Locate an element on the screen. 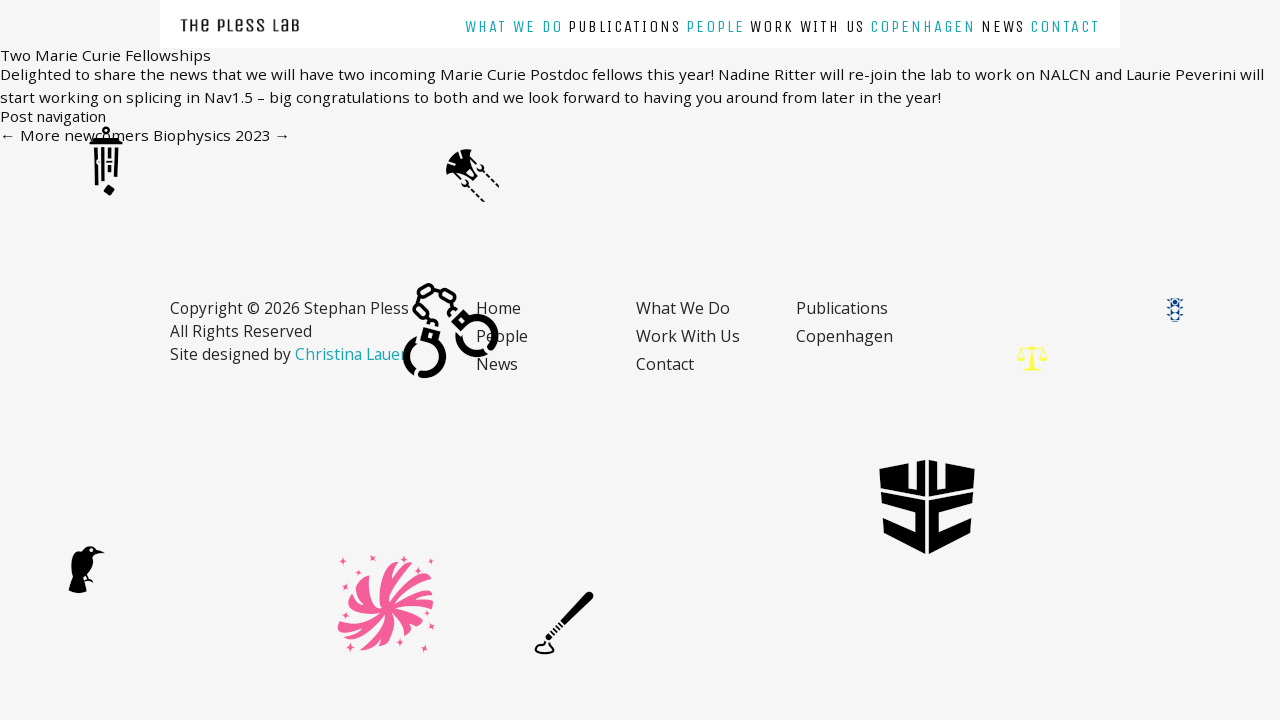 This screenshot has width=1280, height=720. indicates restricted or locked content is located at coordinates (450, 330).